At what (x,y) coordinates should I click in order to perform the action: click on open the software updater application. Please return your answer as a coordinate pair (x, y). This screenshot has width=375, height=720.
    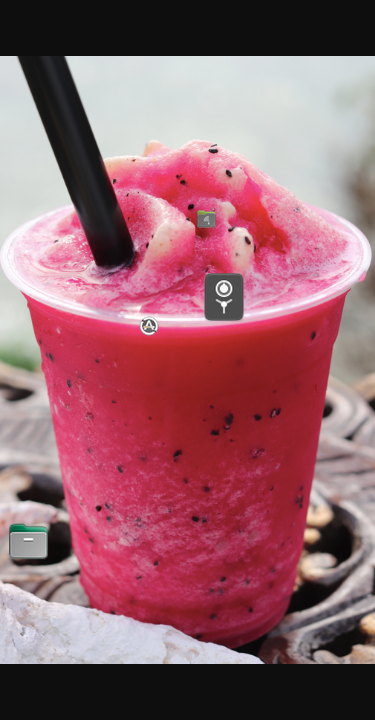
    Looking at the image, I should click on (149, 326).